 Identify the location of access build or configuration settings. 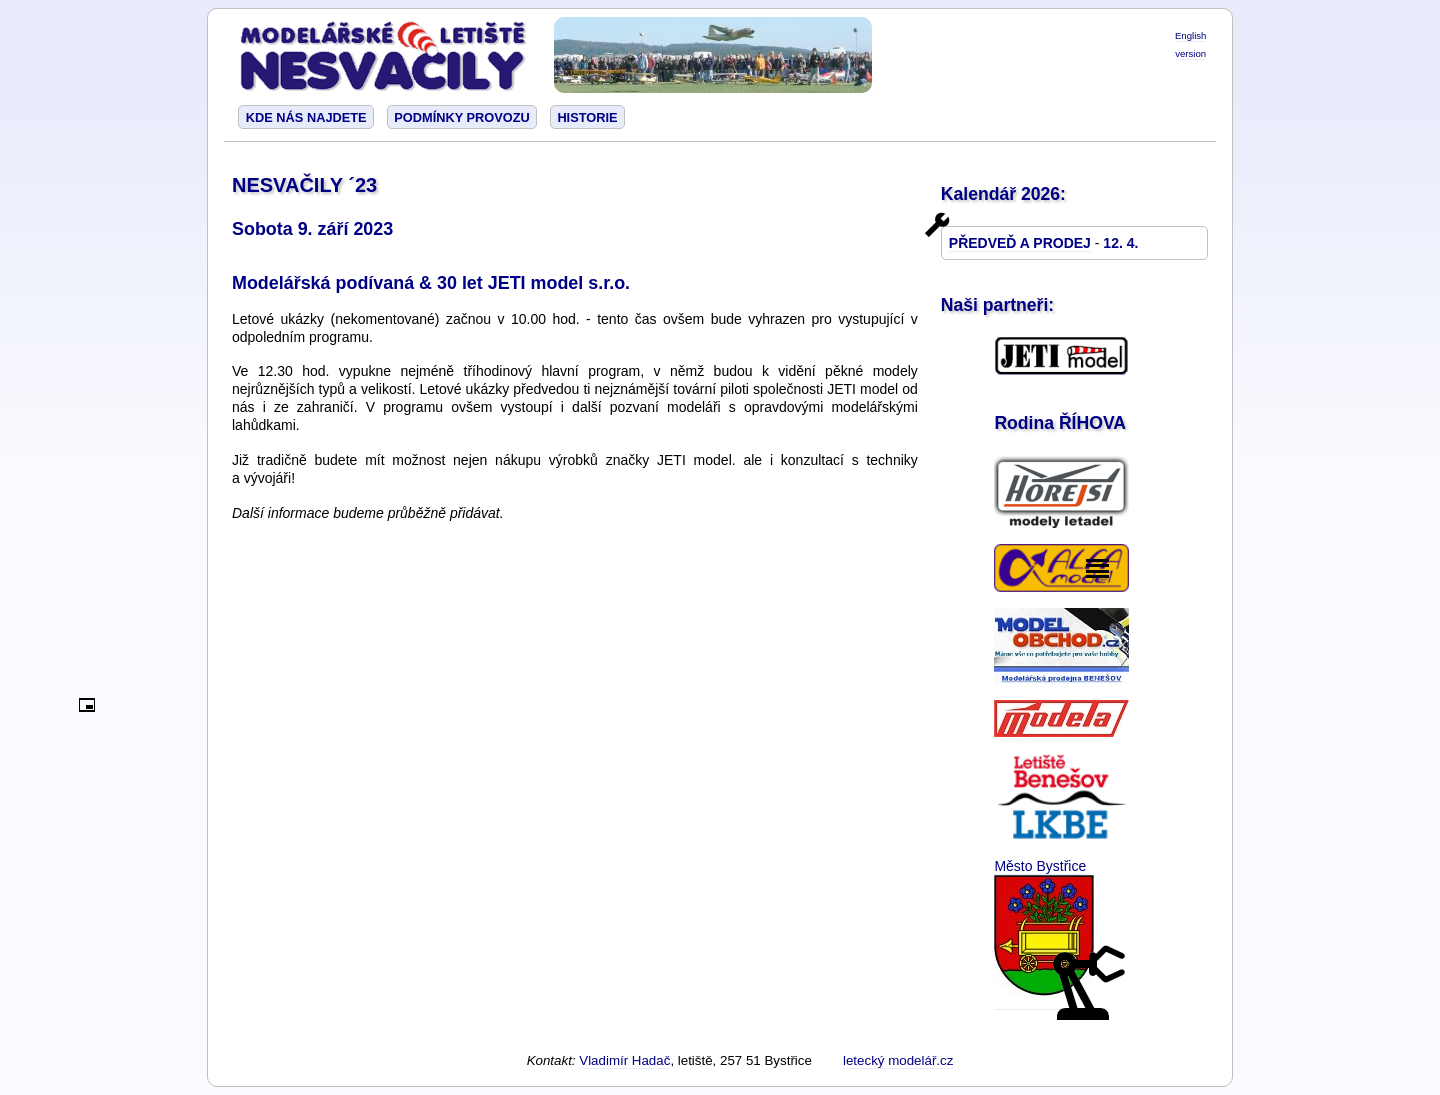
(937, 225).